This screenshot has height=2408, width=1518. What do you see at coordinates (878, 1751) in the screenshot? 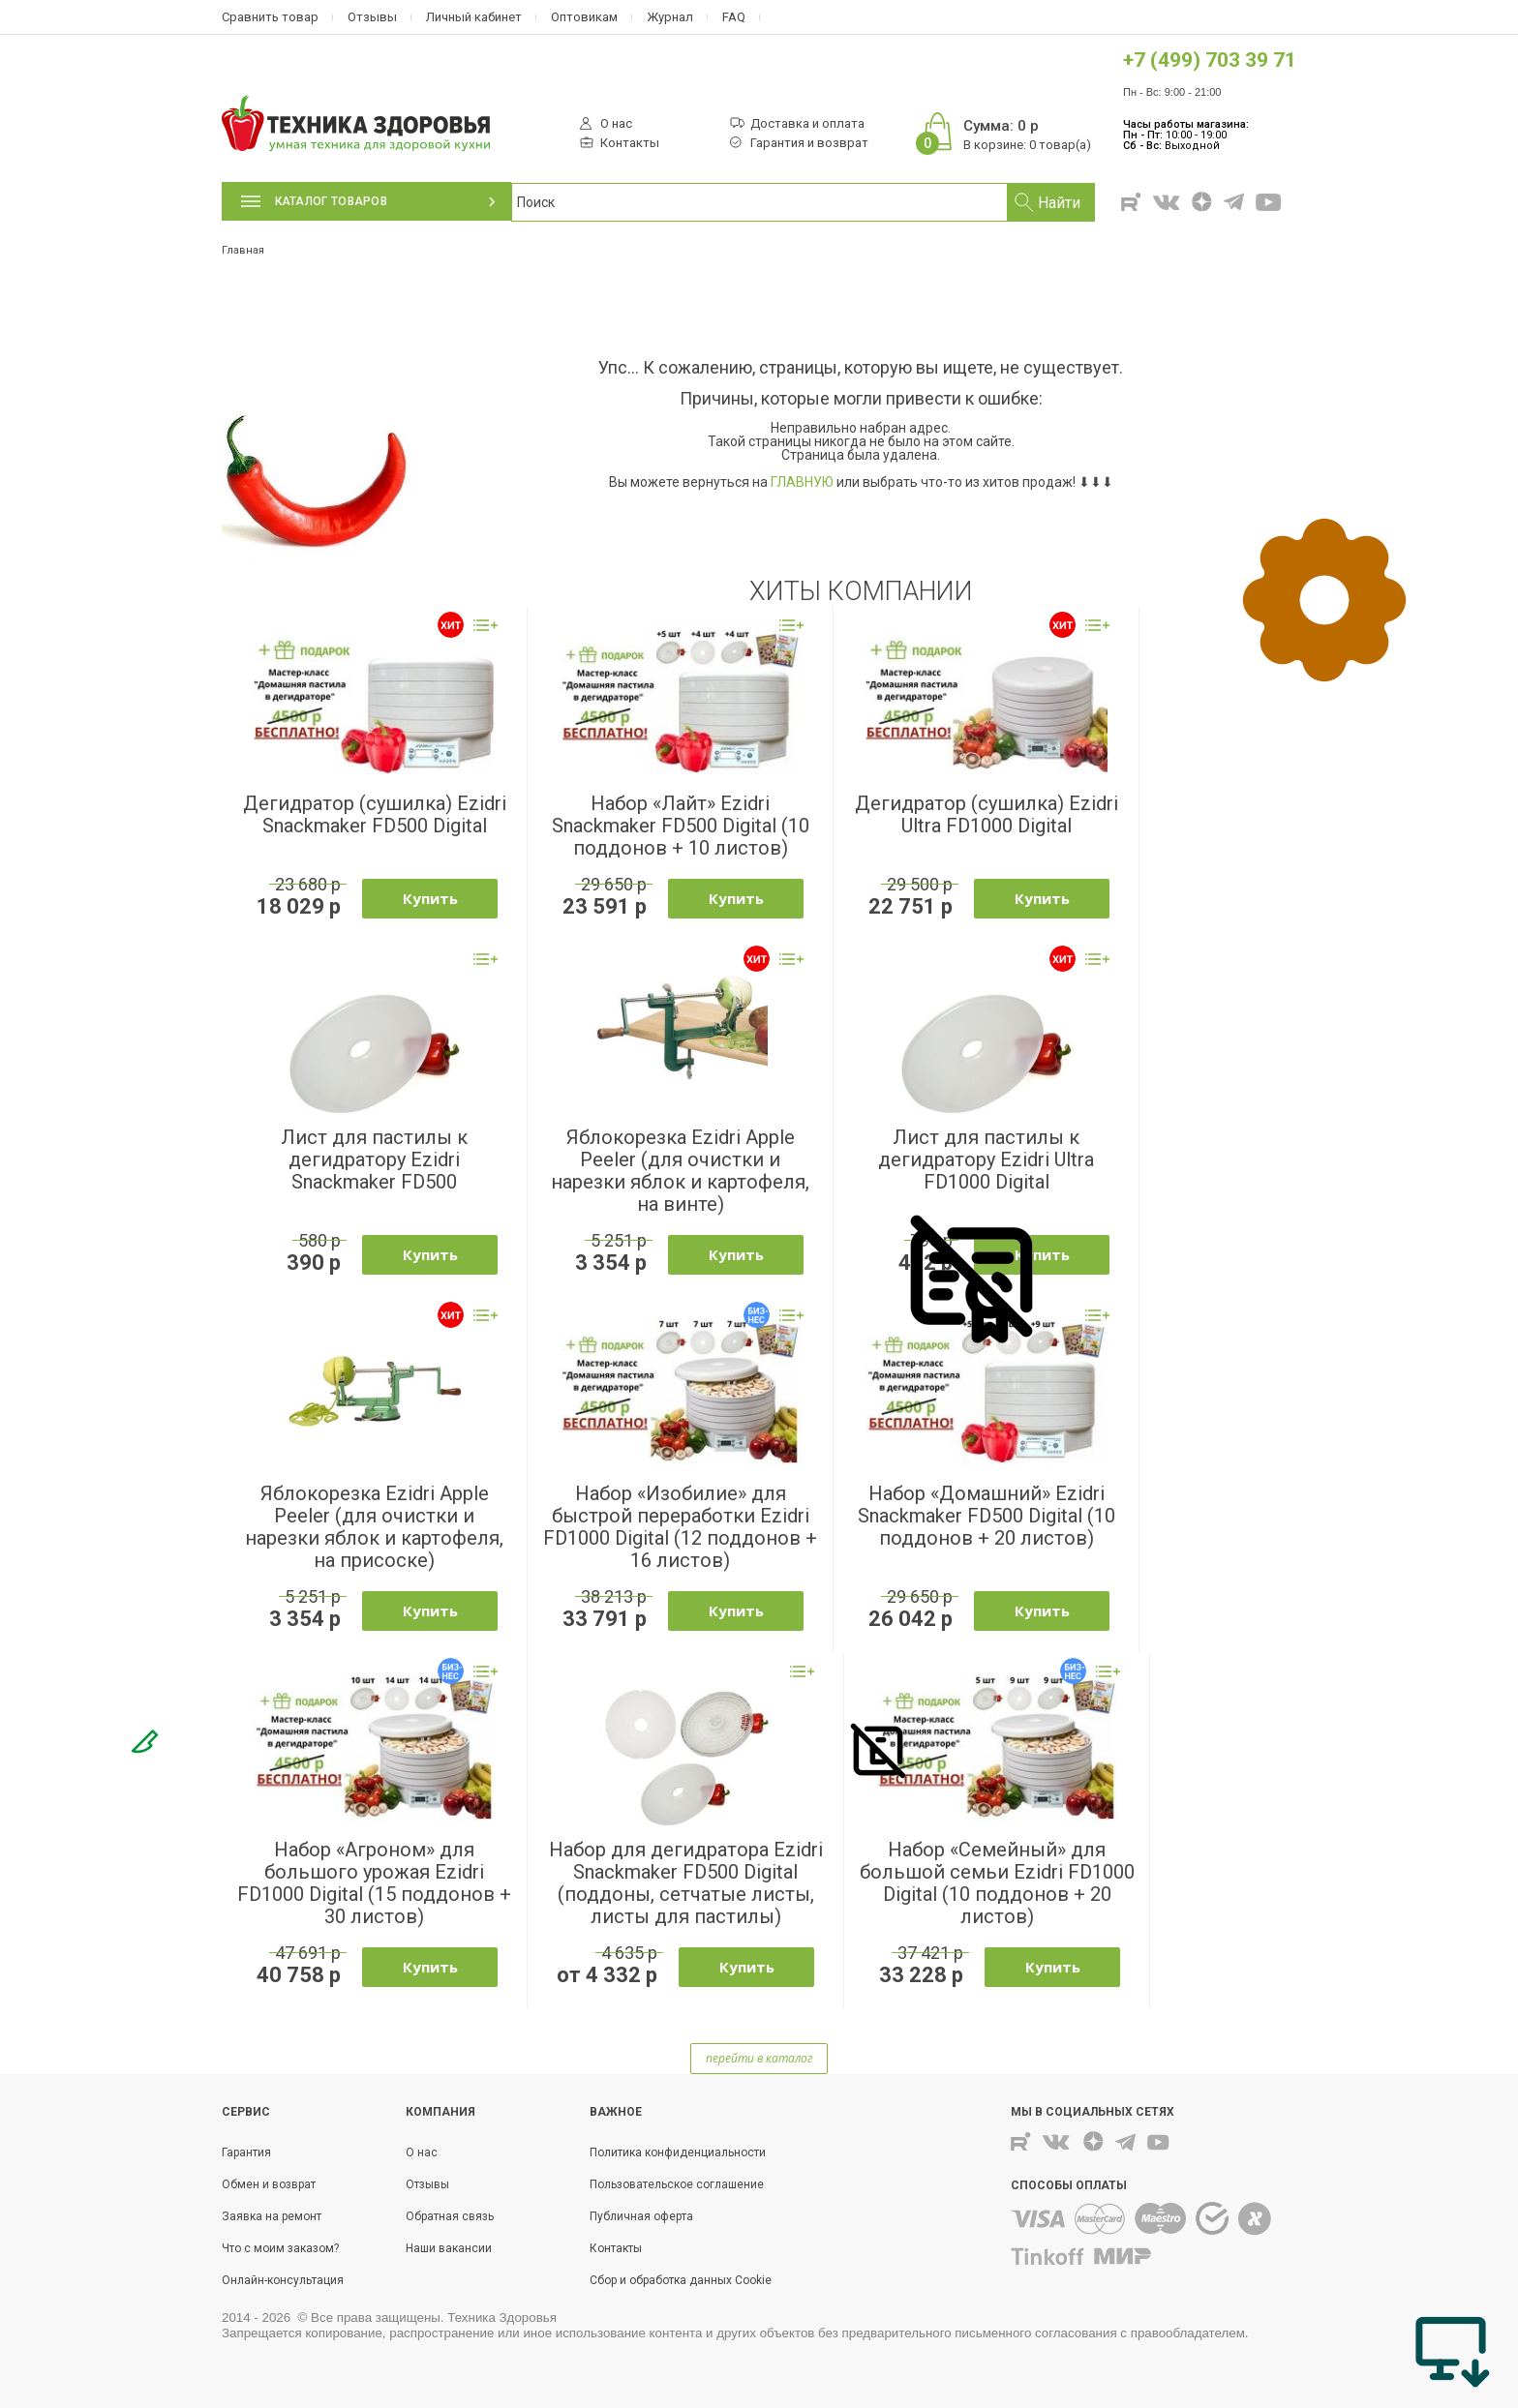
I see `explicit content filter is enabled` at bounding box center [878, 1751].